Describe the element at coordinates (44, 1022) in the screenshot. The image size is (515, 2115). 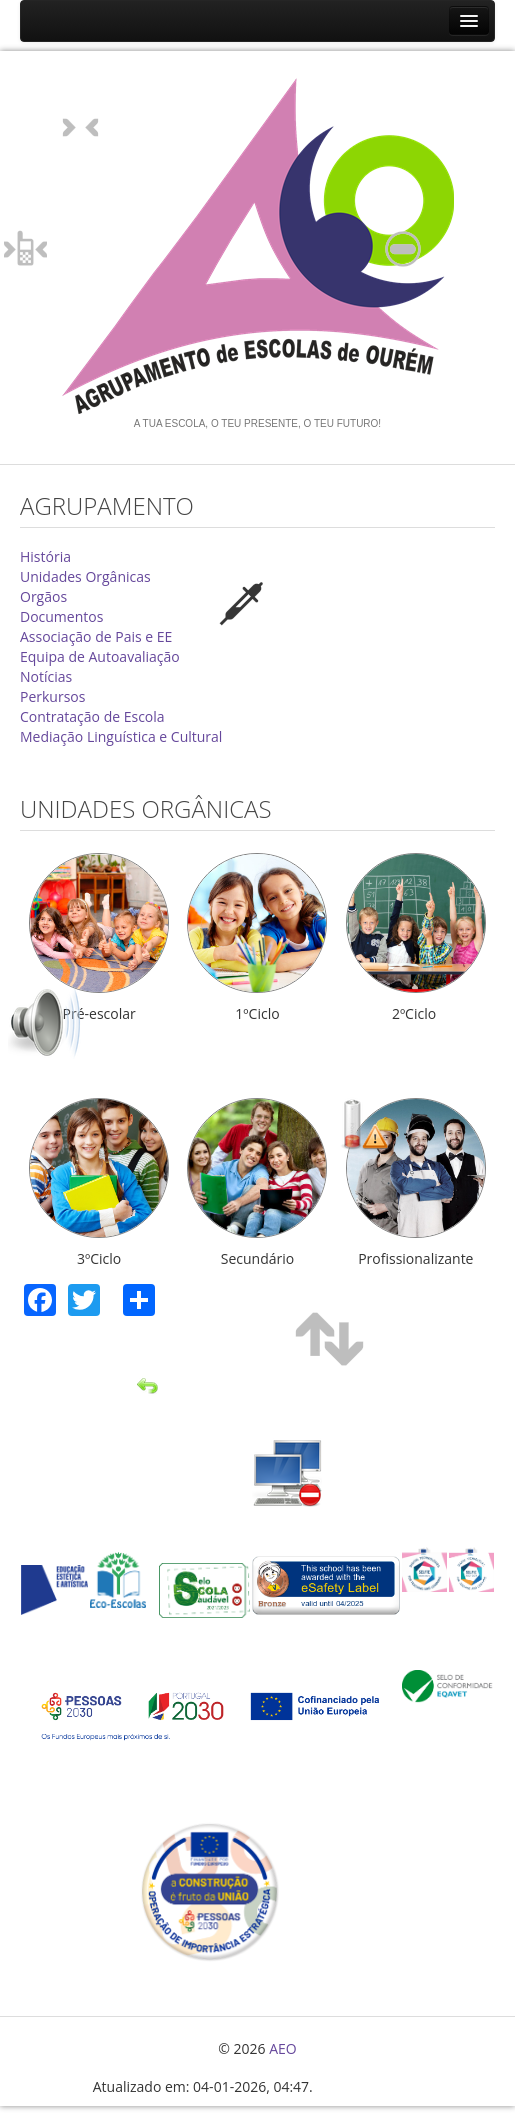
I see `volume is set to high` at that location.